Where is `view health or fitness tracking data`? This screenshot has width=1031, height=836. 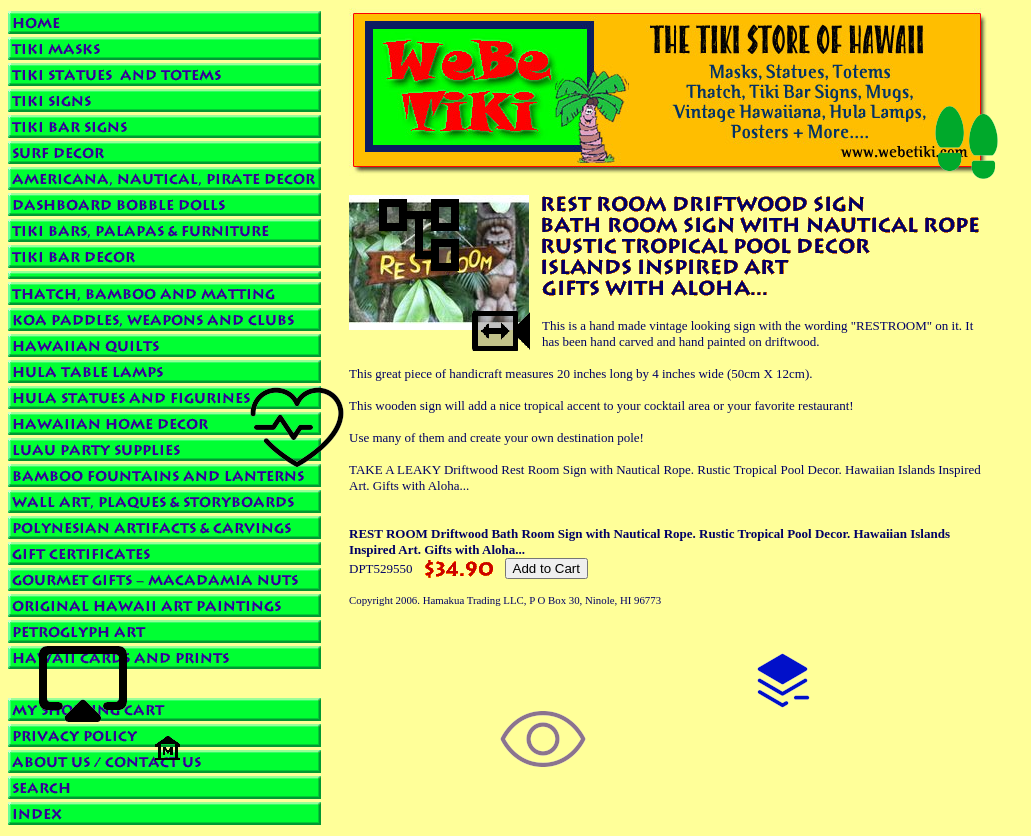 view health or fitness tracking data is located at coordinates (297, 424).